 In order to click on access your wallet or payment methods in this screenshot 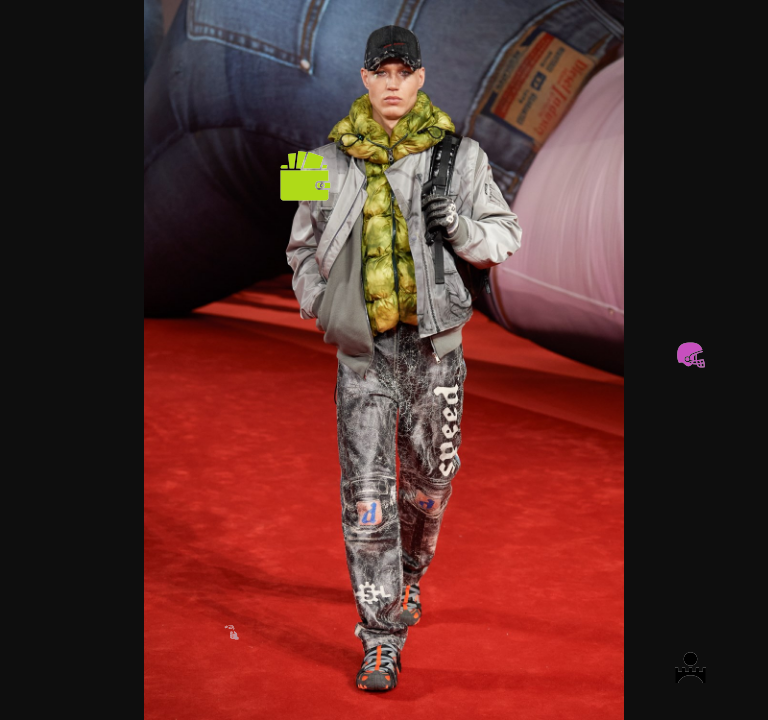, I will do `click(304, 176)`.